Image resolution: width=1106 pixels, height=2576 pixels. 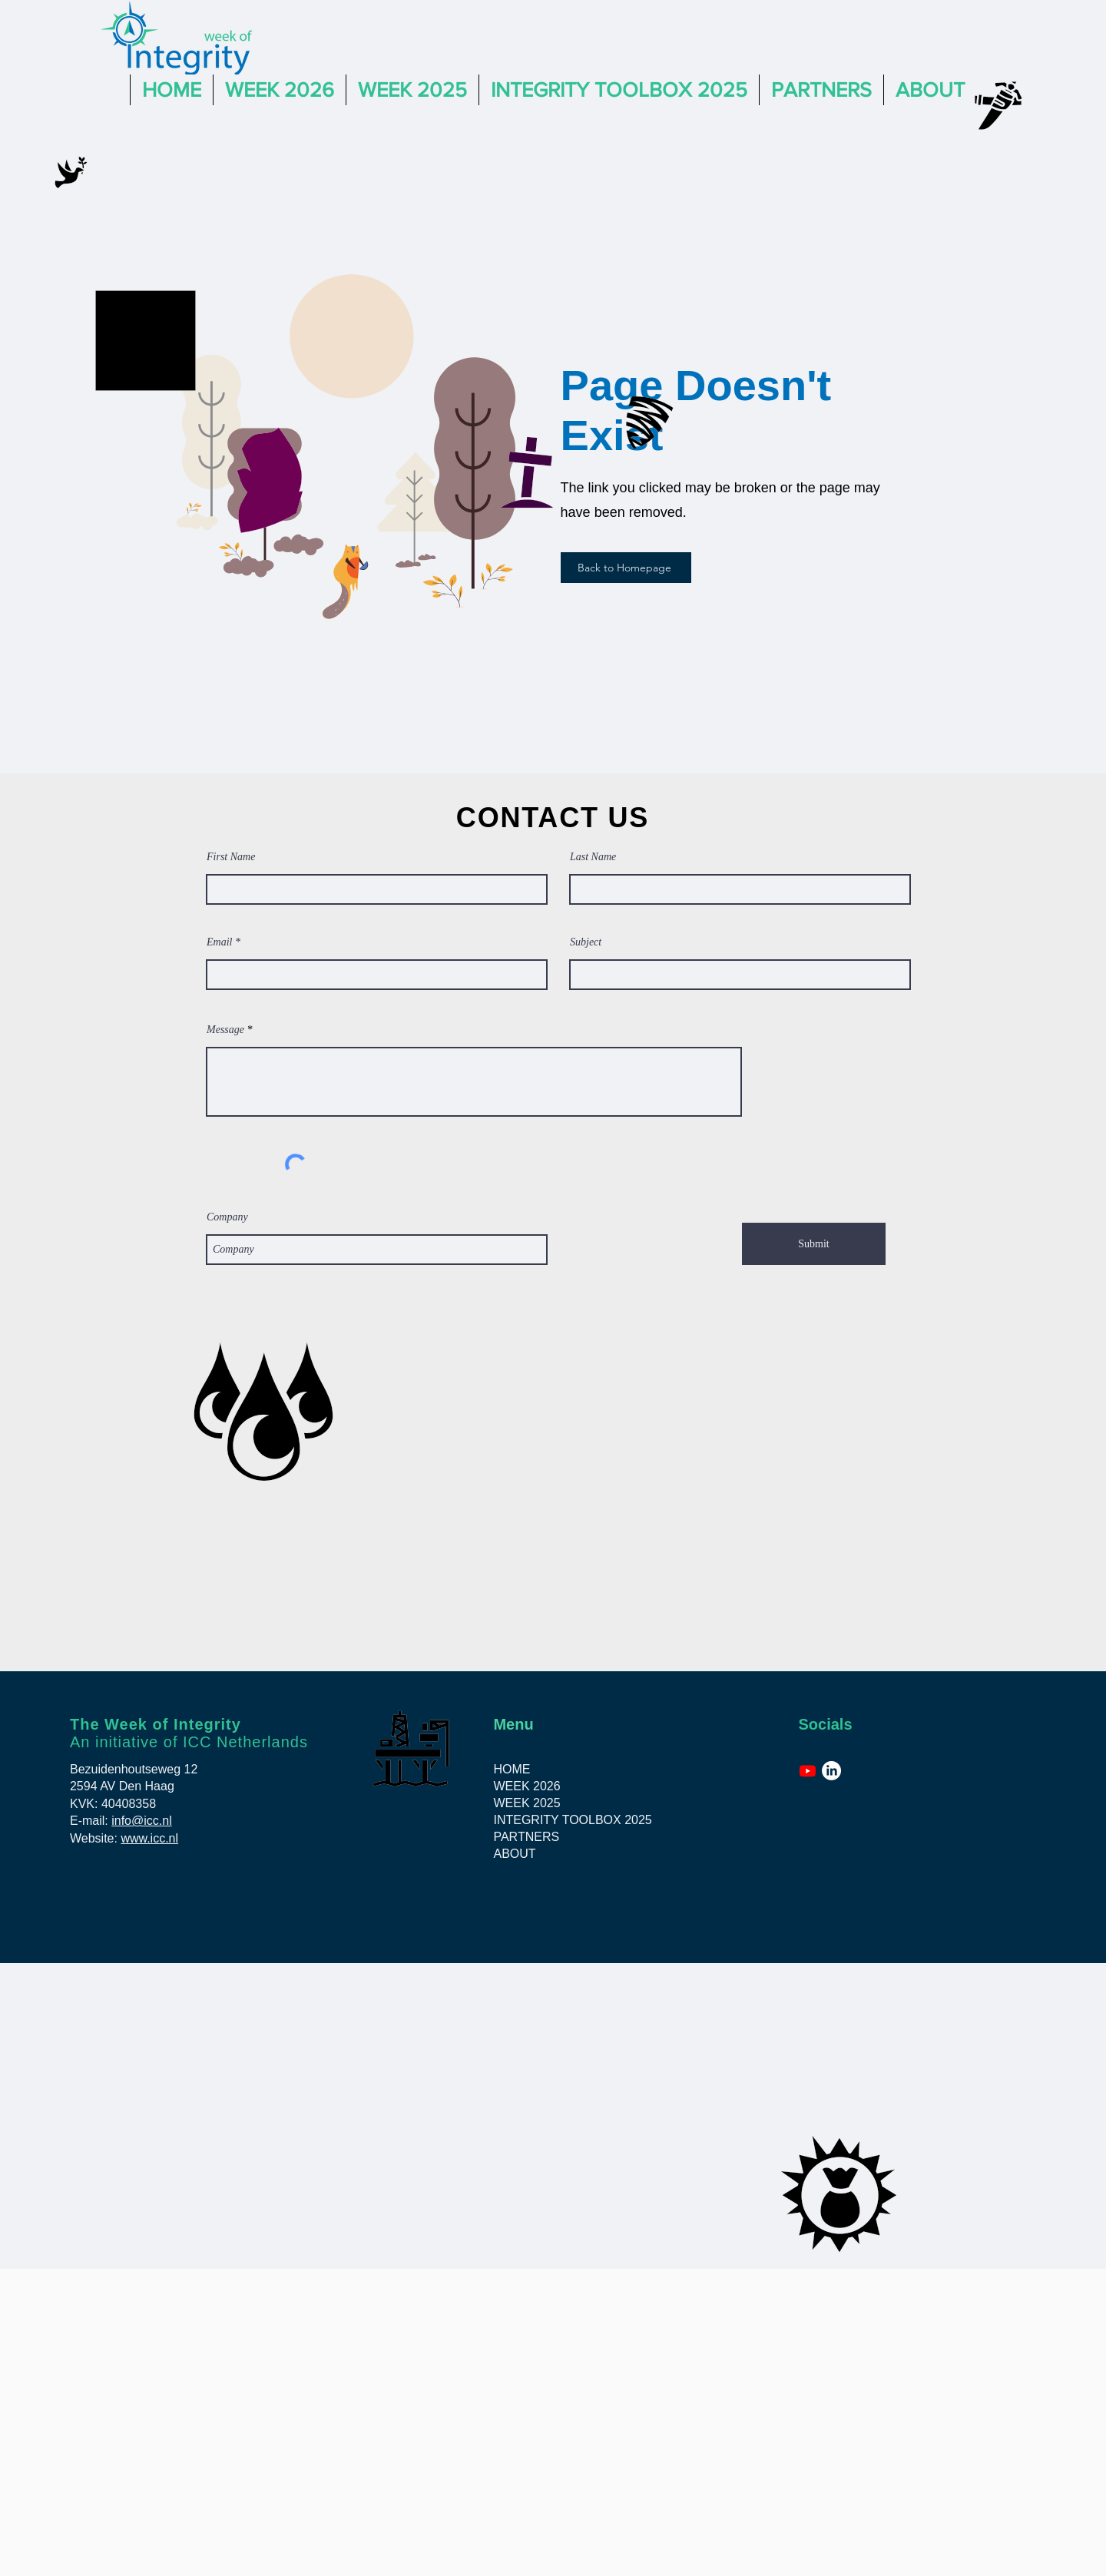 I want to click on placeholder for empty content area, so click(x=145, y=340).